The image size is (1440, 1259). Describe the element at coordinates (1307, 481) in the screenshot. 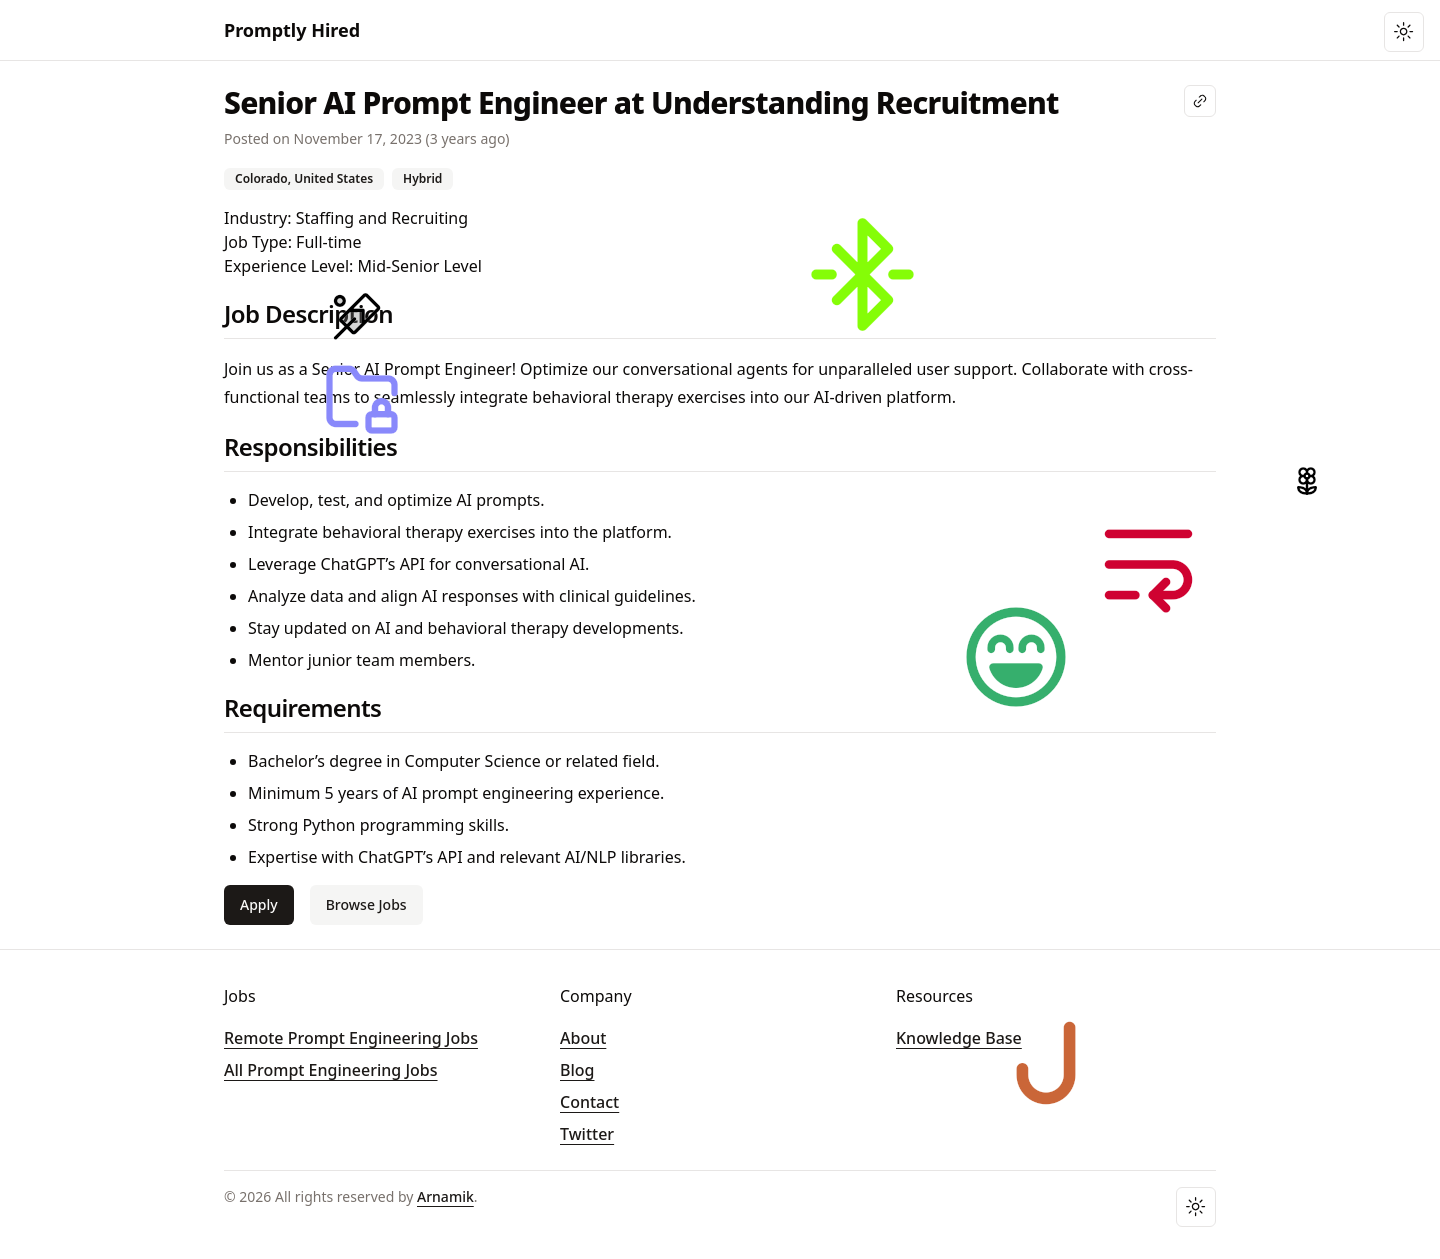

I see `access garden or plant care features` at that location.